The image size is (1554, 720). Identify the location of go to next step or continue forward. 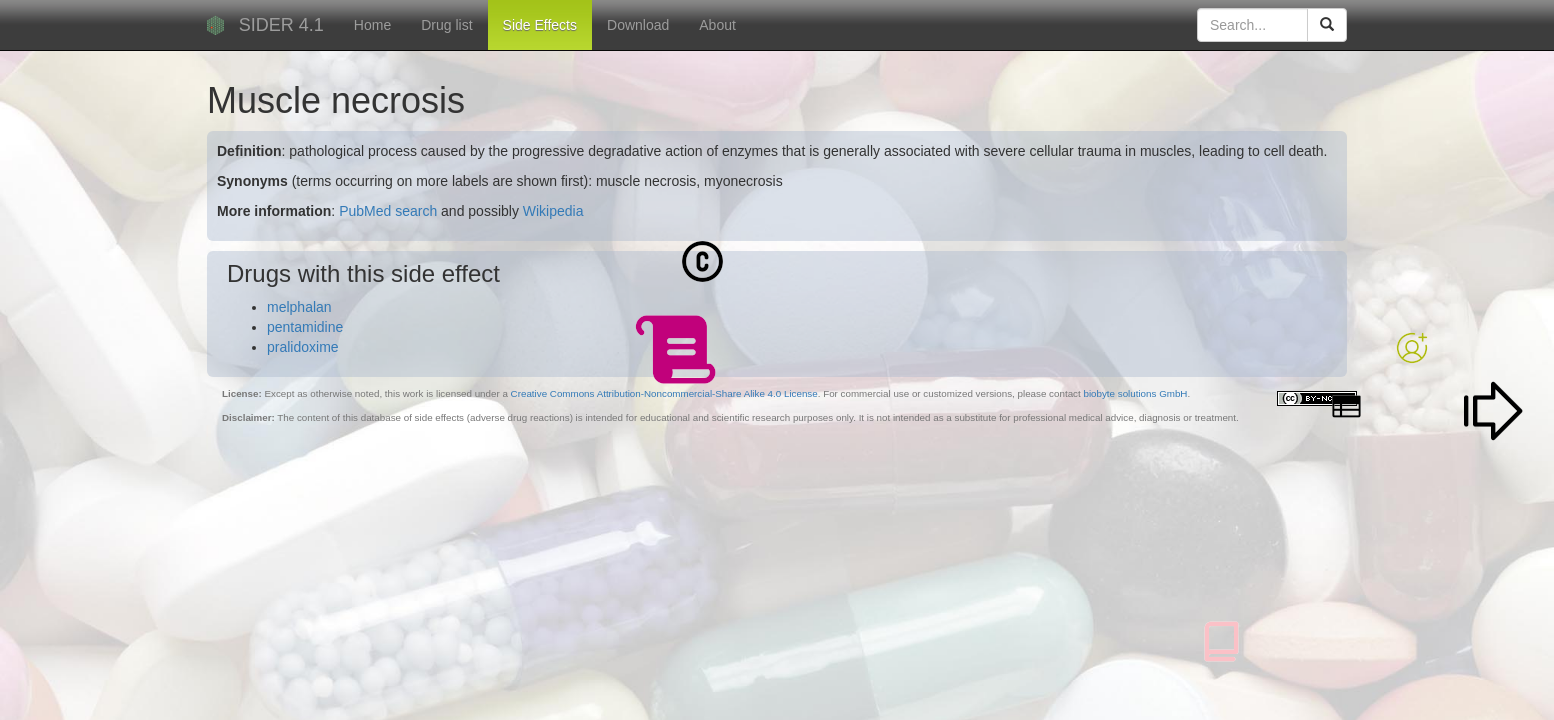
(1491, 411).